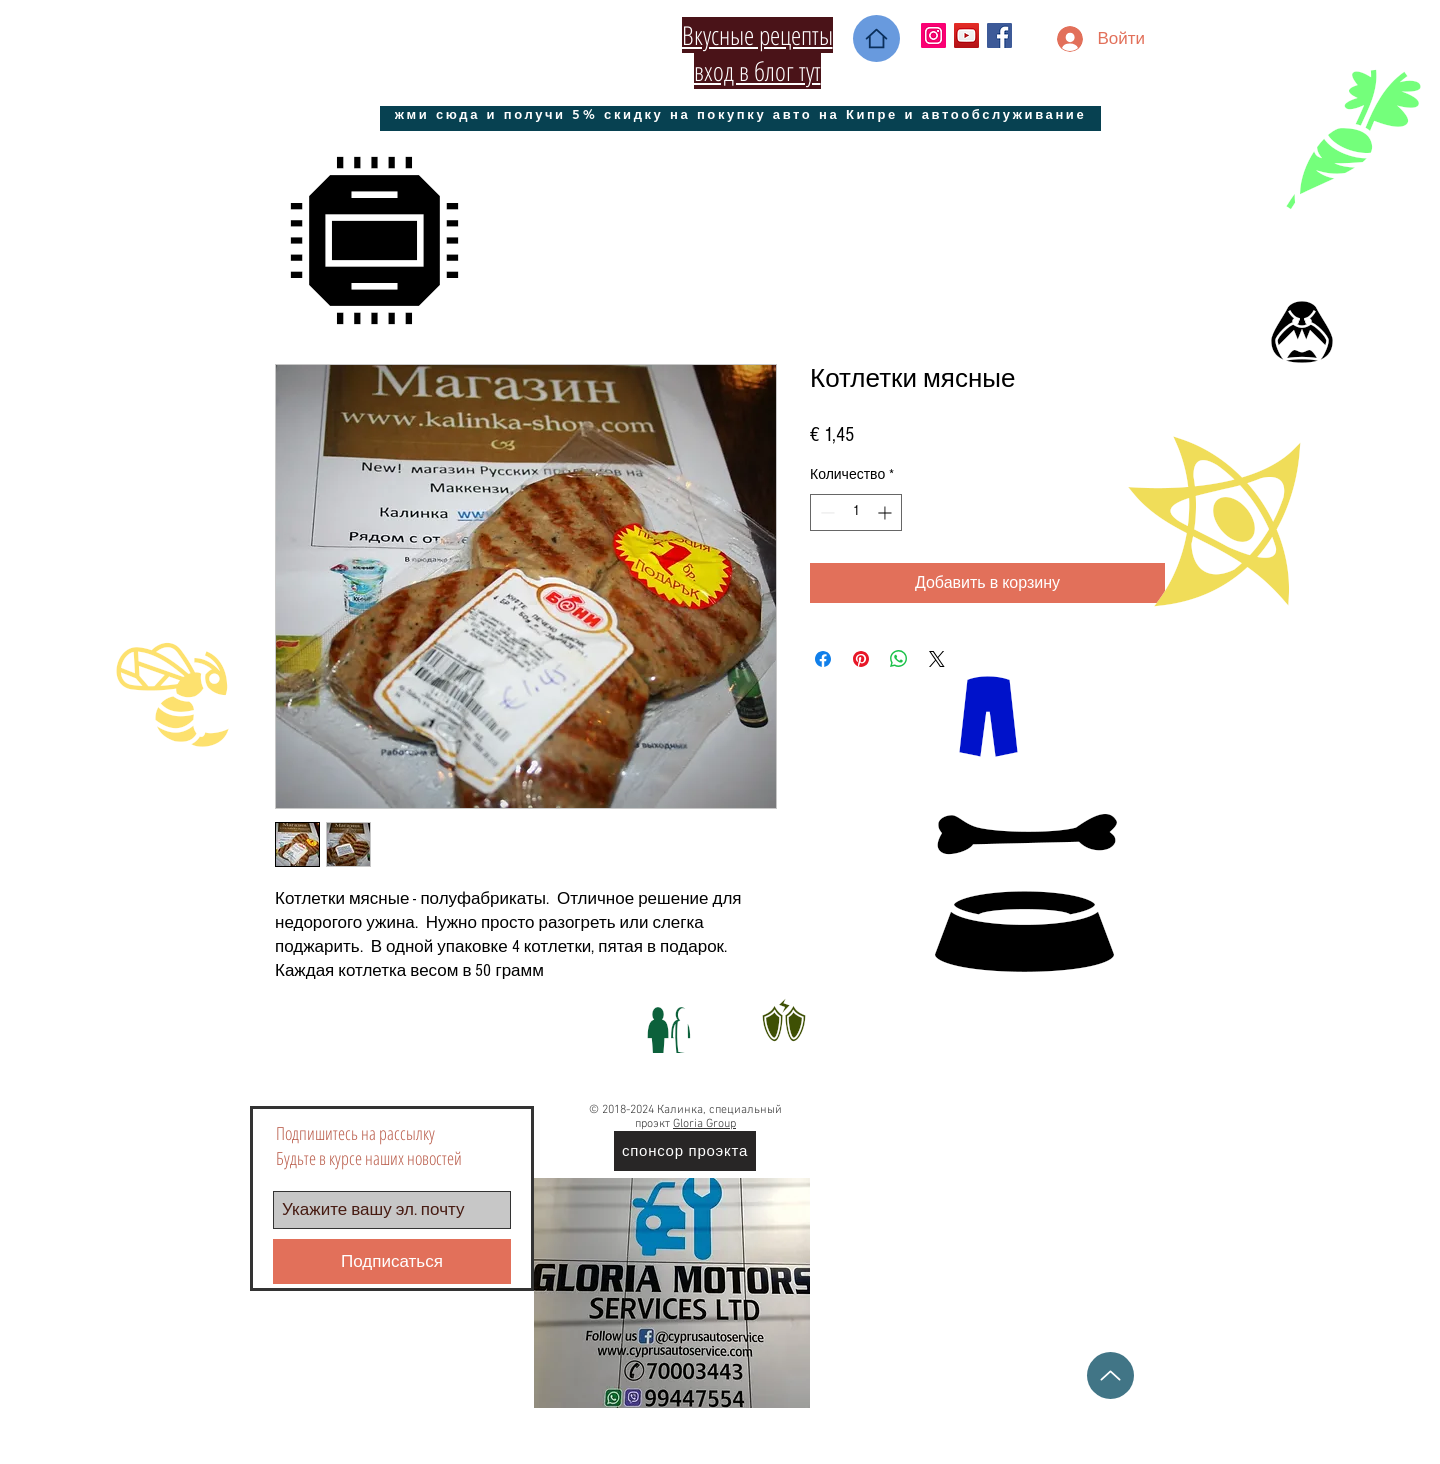 This screenshot has width=1440, height=1464. Describe the element at coordinates (1024, 884) in the screenshot. I see `access pet feeding schedule` at that location.